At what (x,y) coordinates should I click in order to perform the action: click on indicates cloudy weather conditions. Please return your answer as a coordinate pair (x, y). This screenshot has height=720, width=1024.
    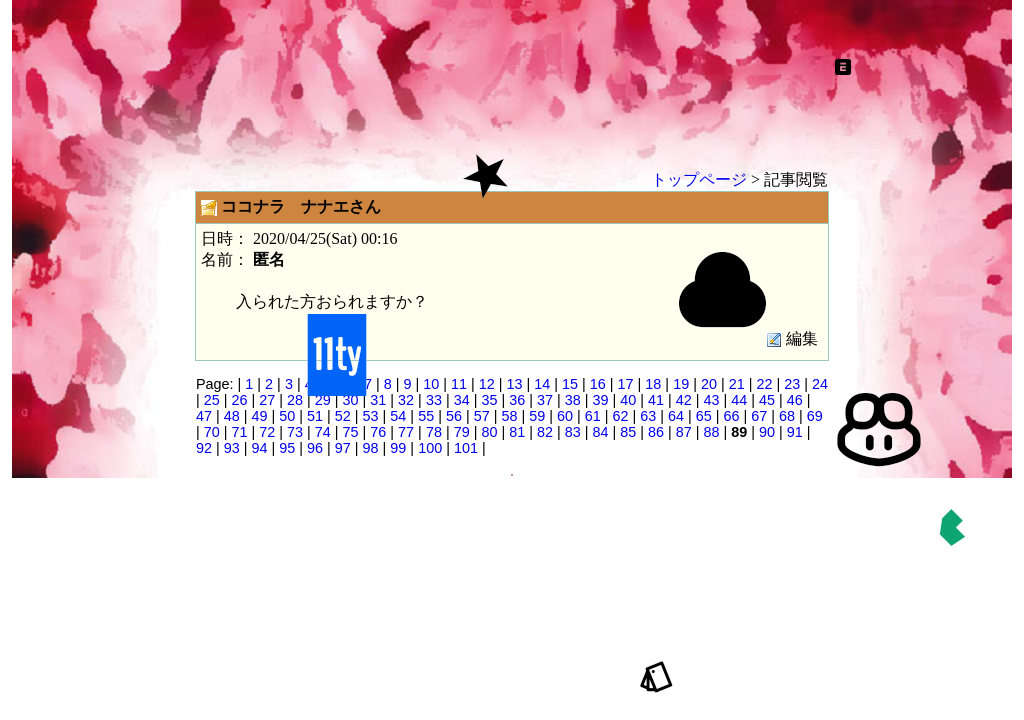
    Looking at the image, I should click on (722, 291).